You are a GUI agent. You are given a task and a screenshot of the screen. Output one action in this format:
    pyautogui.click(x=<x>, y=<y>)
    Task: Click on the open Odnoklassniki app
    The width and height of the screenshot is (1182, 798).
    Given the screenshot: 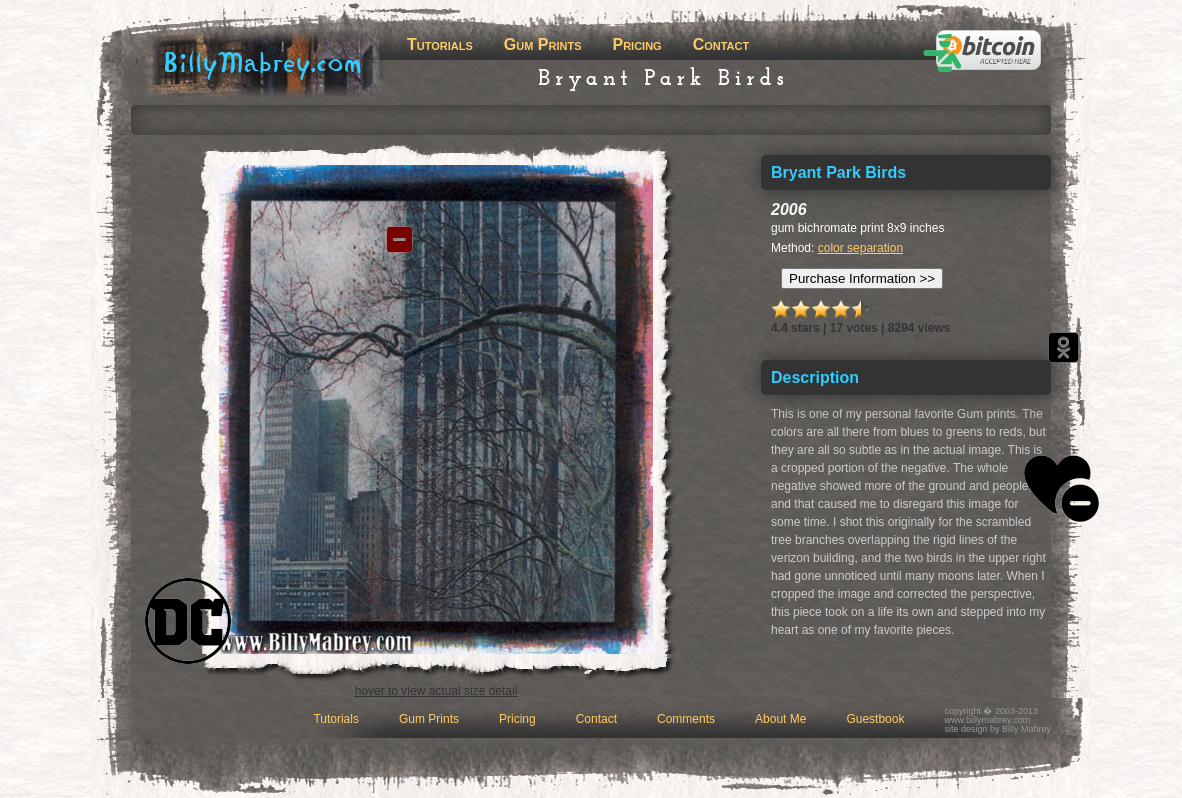 What is the action you would take?
    pyautogui.click(x=1063, y=347)
    